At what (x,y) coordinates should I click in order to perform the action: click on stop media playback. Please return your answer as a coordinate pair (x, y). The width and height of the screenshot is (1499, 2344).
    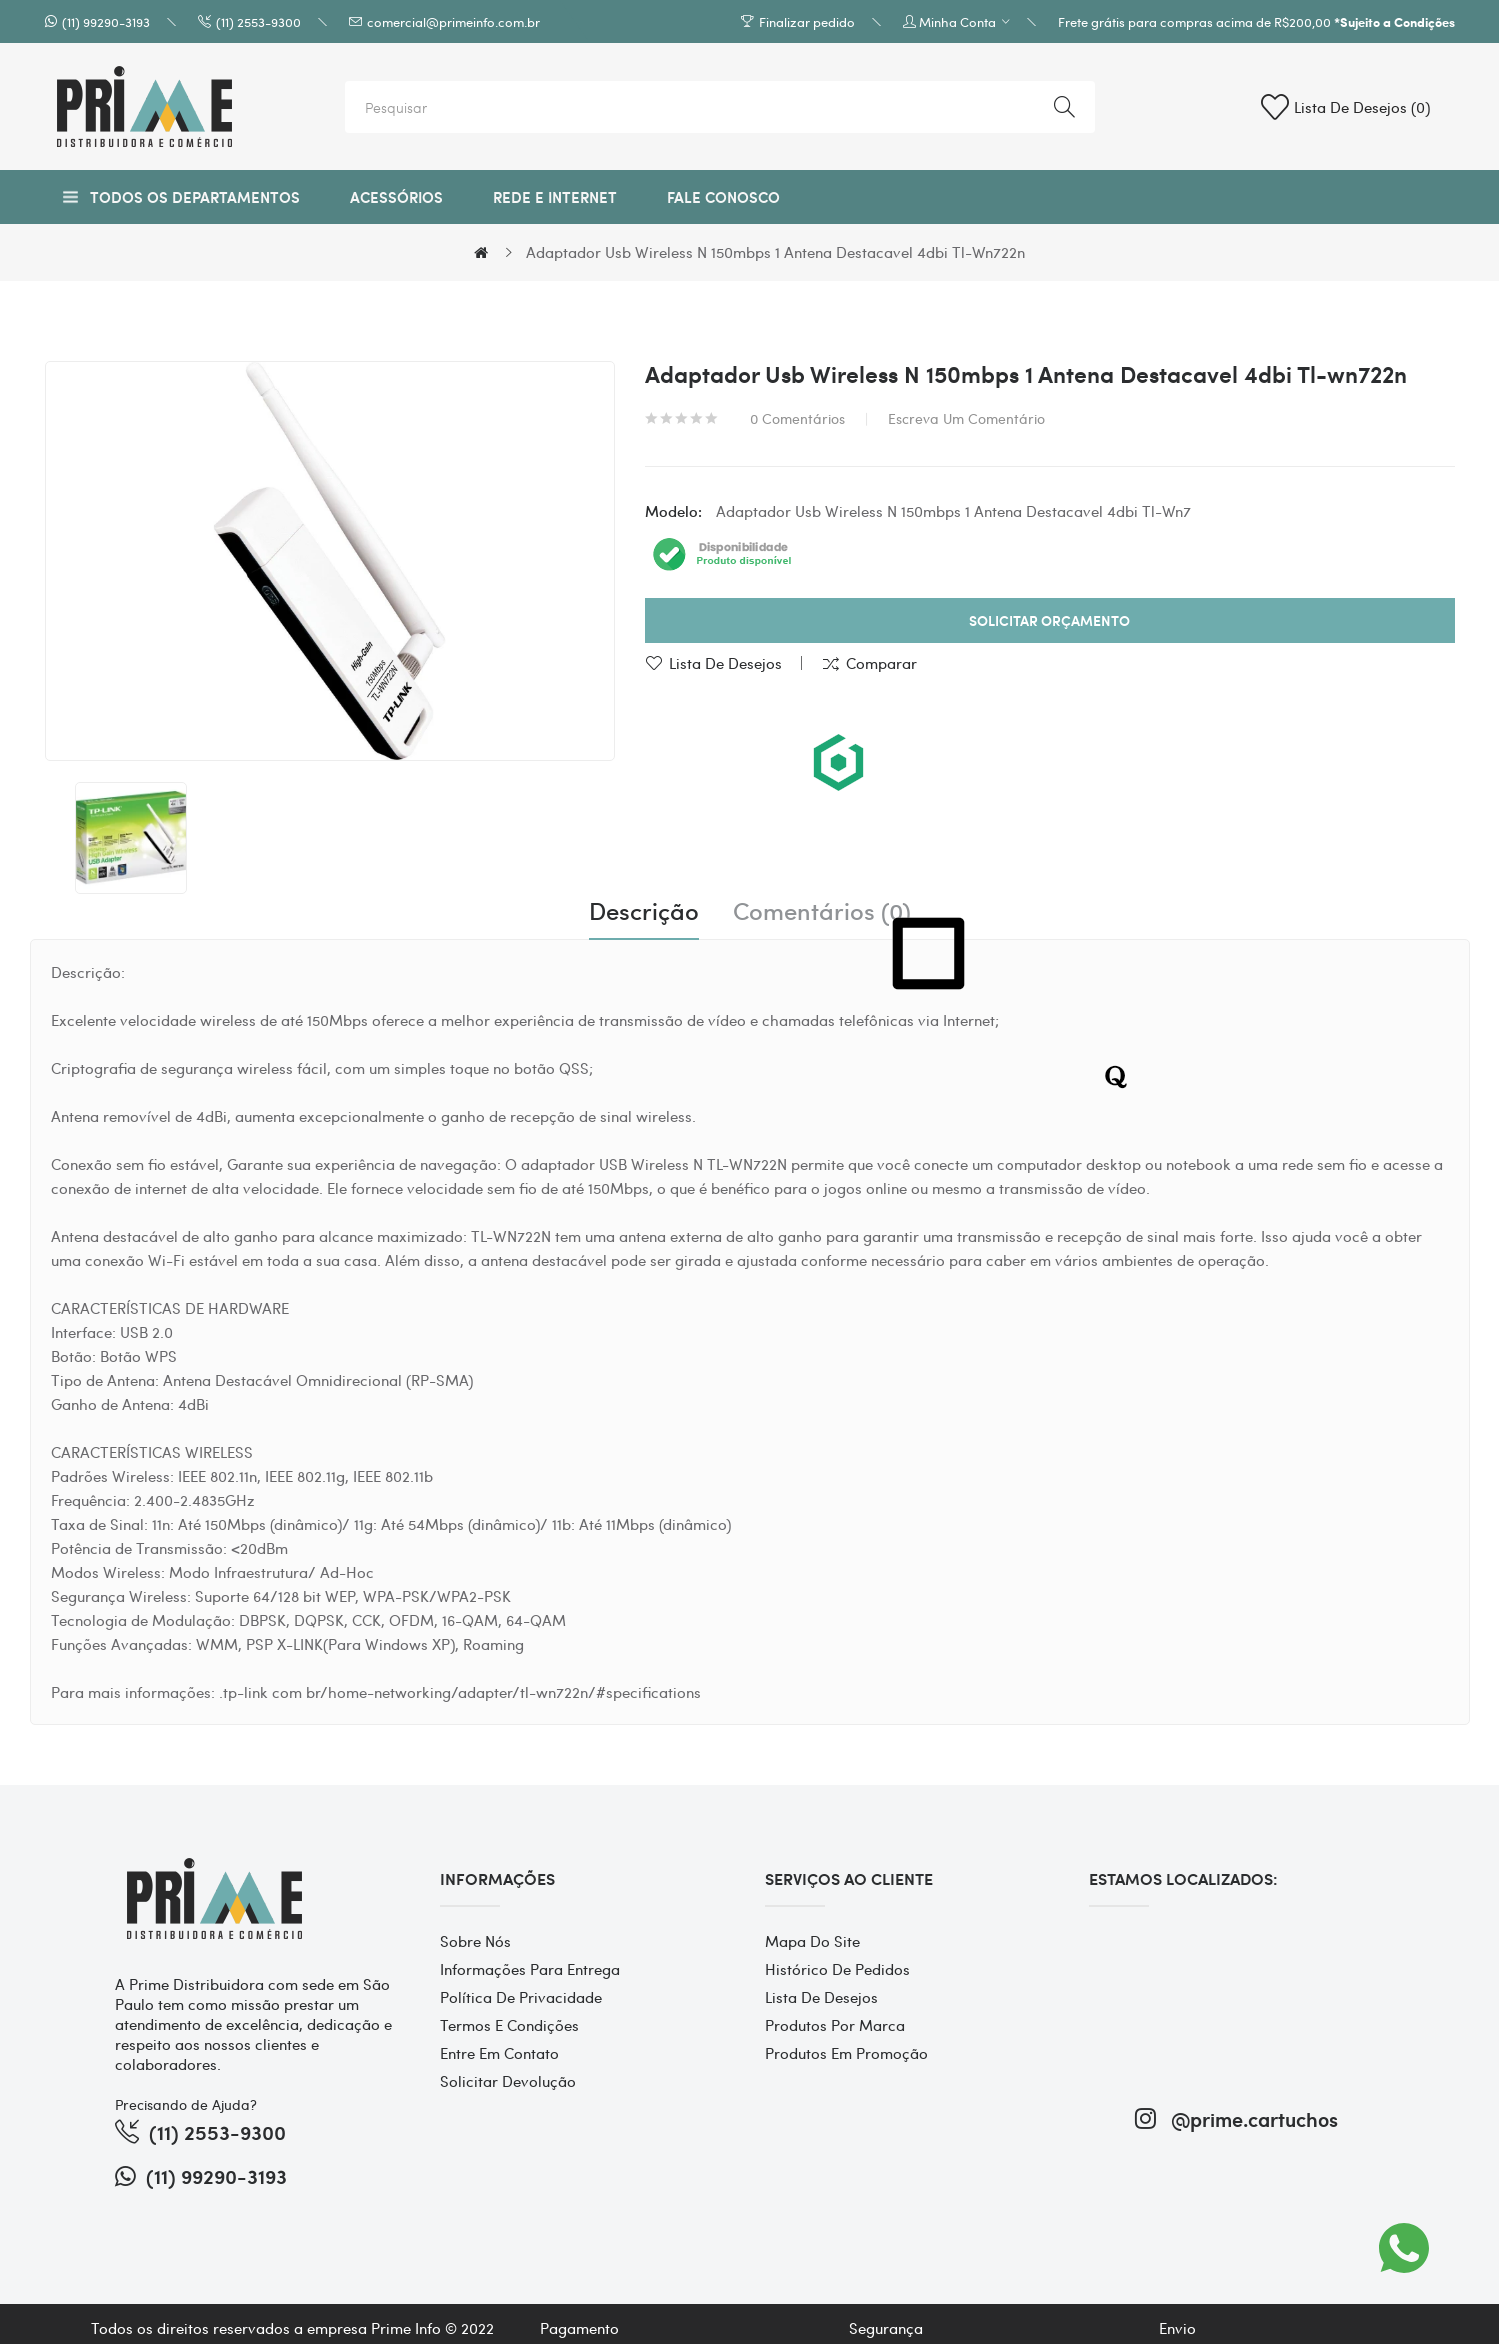
    Looking at the image, I should click on (928, 953).